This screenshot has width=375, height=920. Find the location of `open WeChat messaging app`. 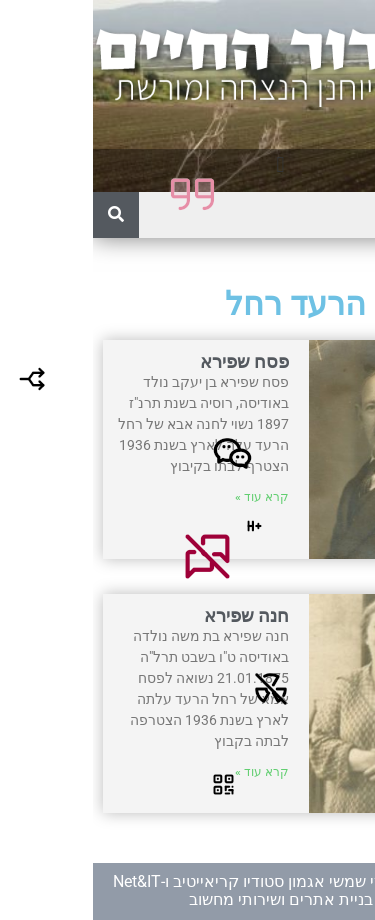

open WeChat messaging app is located at coordinates (232, 453).